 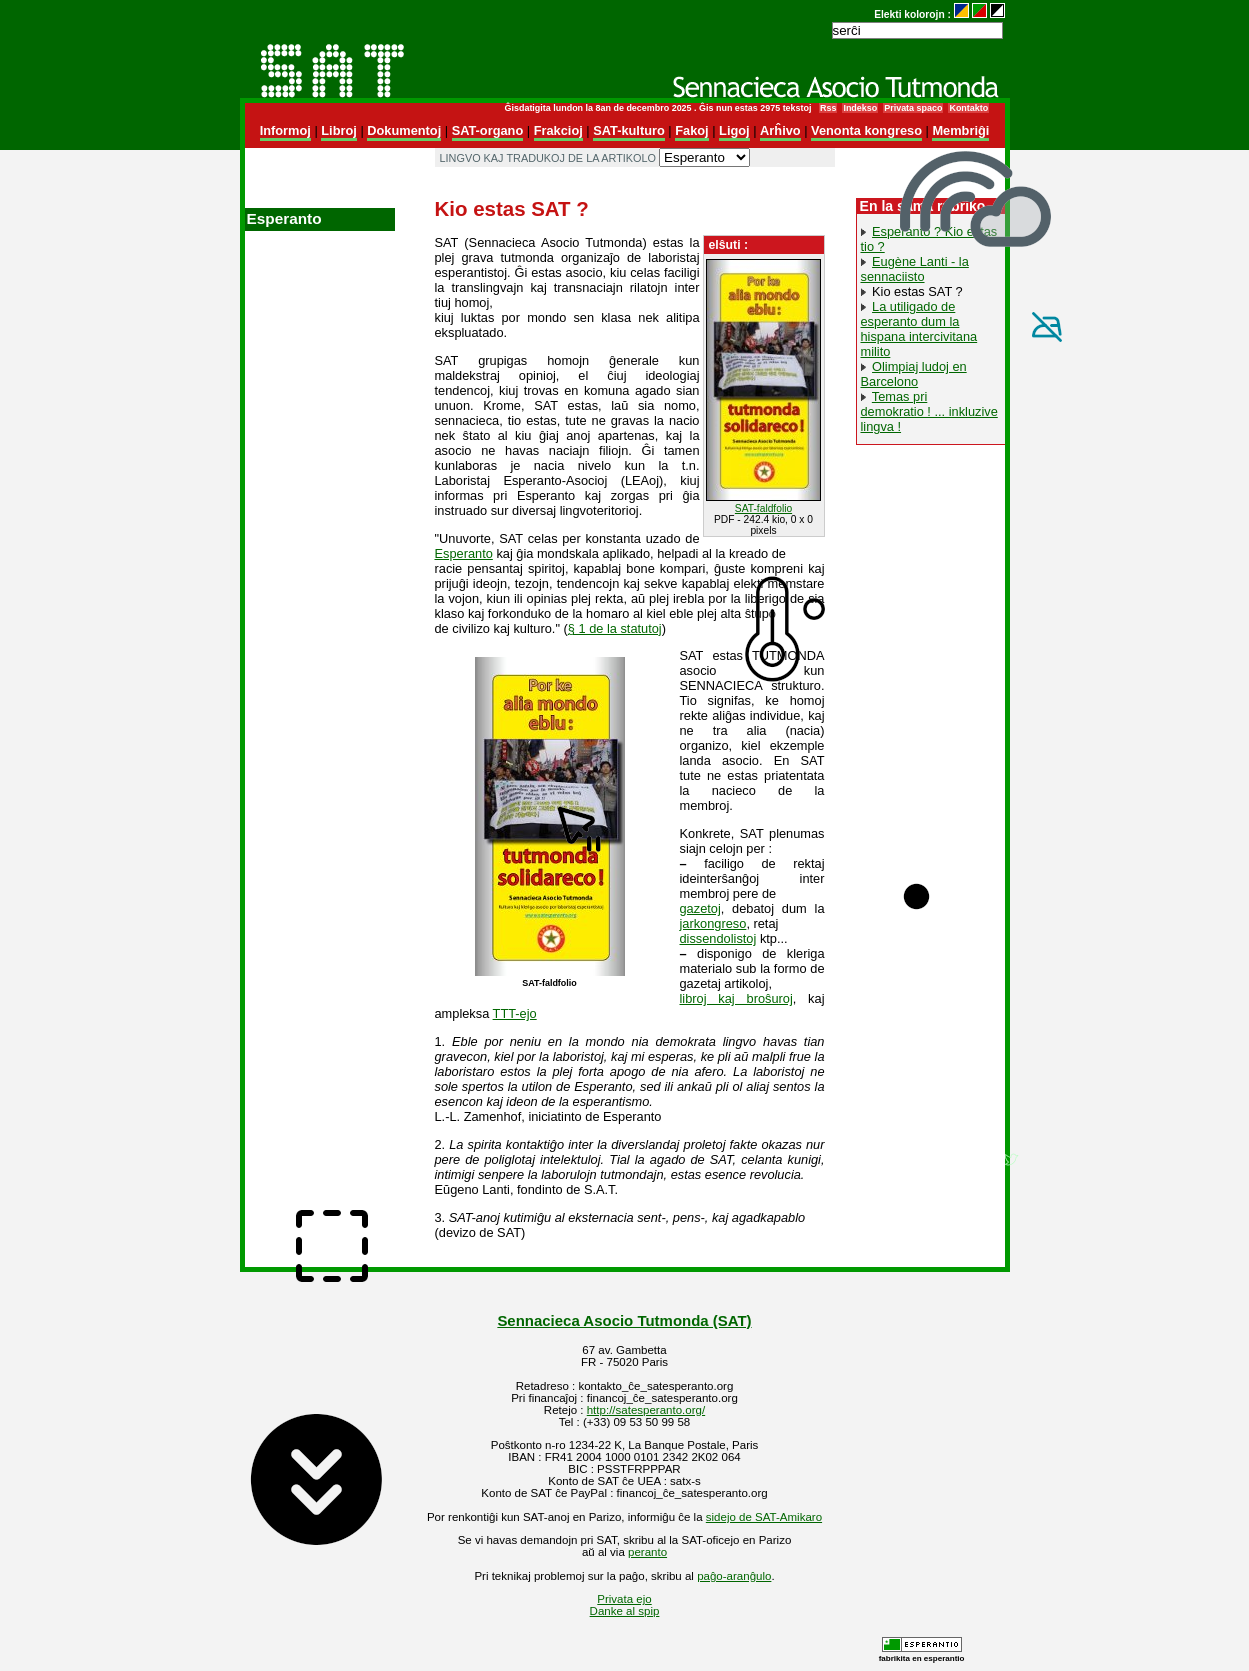 What do you see at coordinates (316, 1479) in the screenshot?
I see `expand all content below` at bounding box center [316, 1479].